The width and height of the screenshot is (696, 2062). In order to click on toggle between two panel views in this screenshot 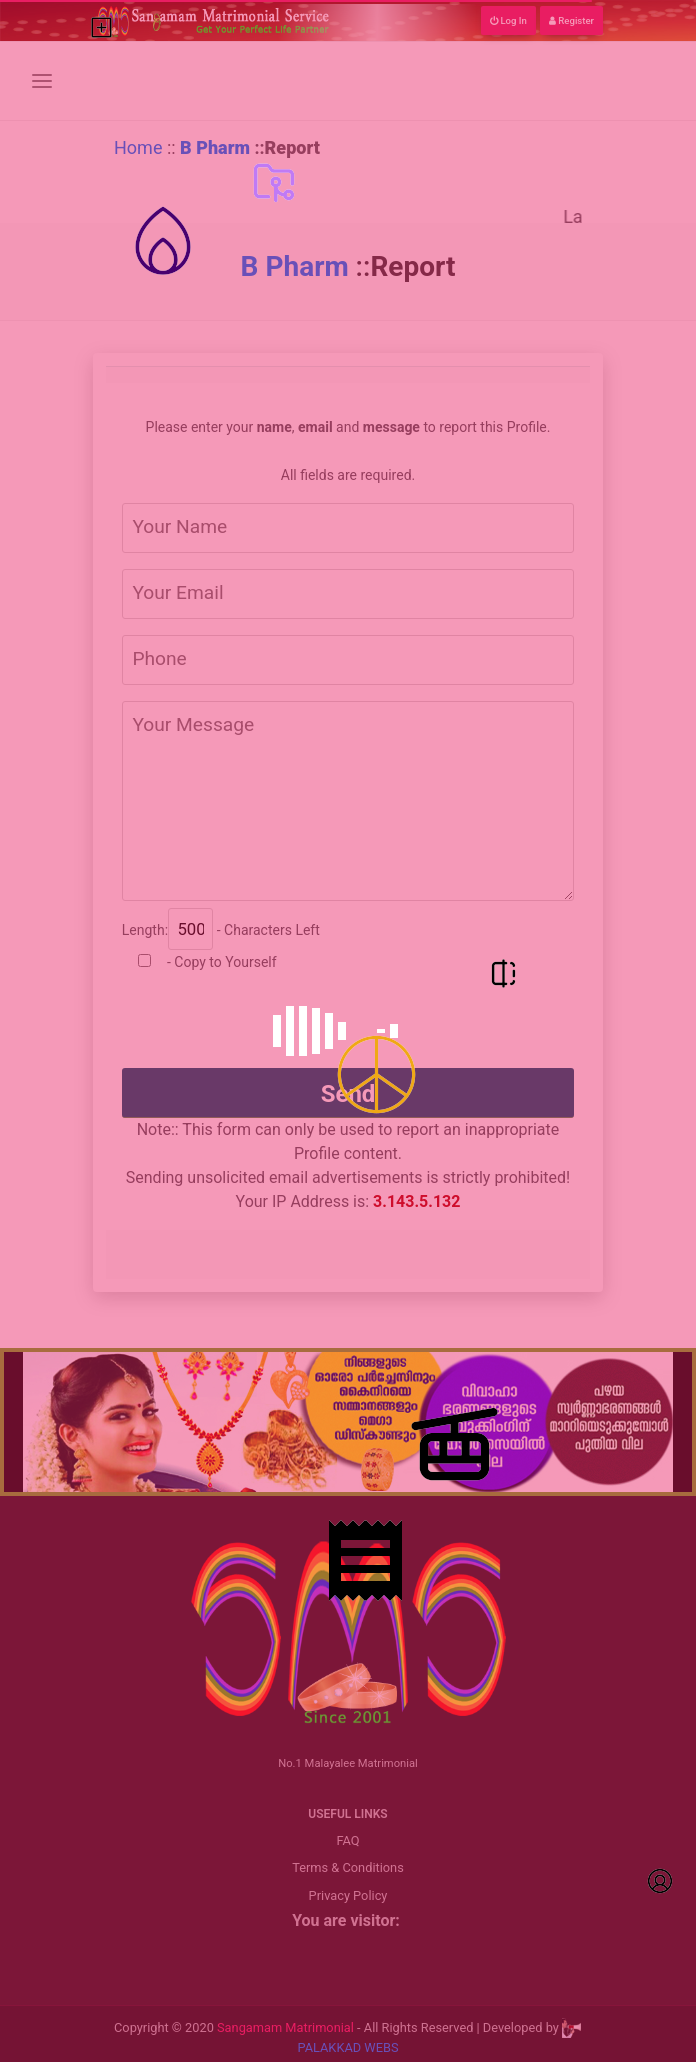, I will do `click(503, 973)`.